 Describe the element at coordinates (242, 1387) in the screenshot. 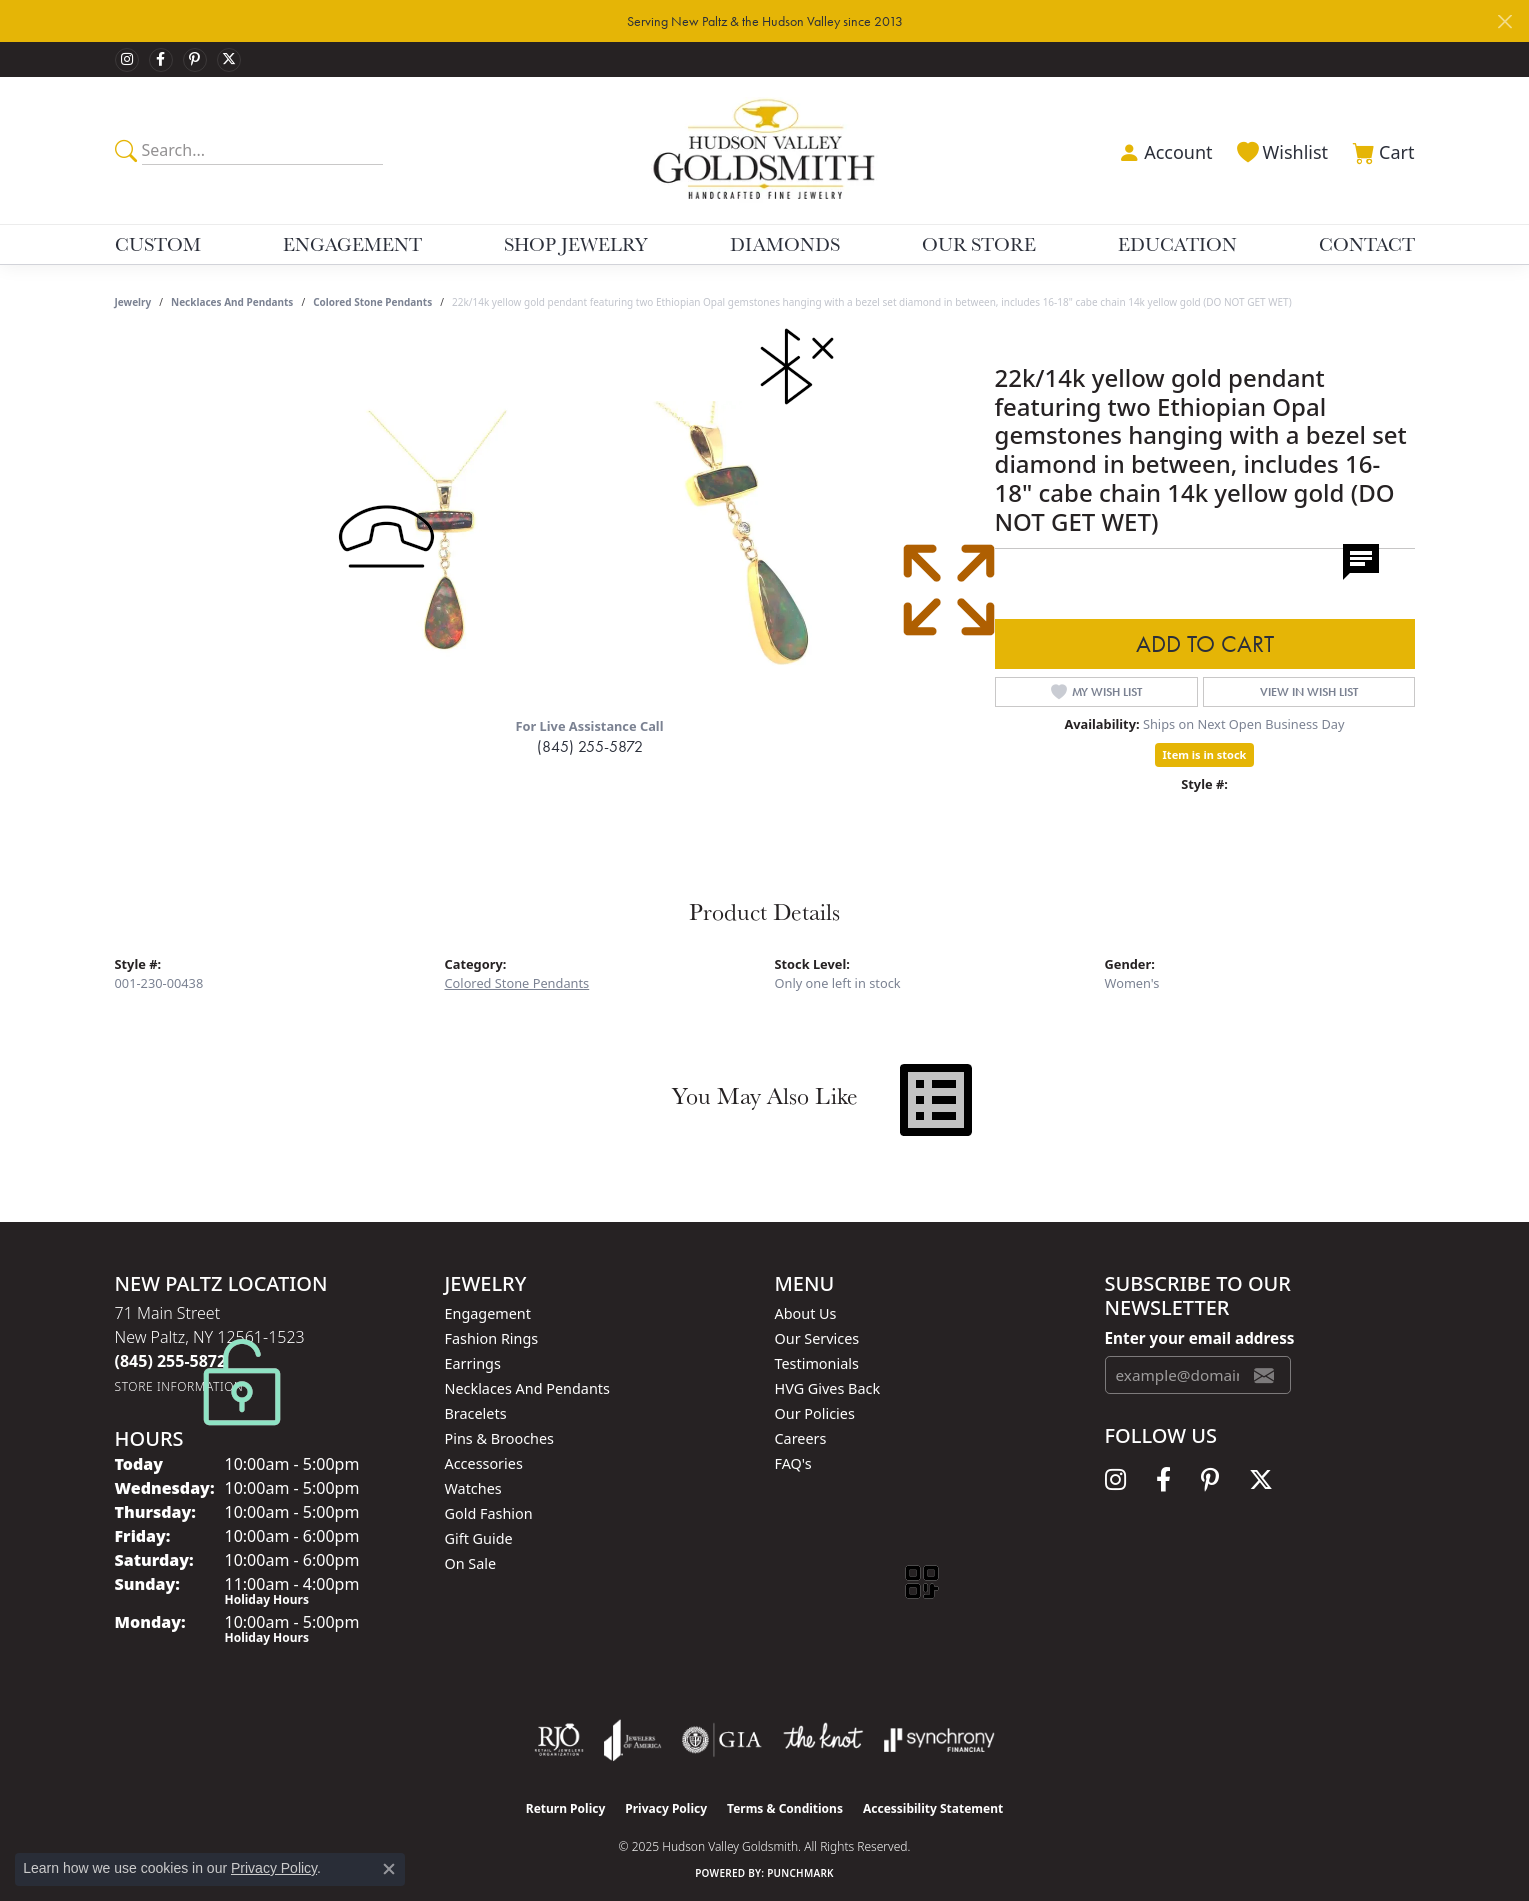

I see `unlocked or unsecured state` at that location.